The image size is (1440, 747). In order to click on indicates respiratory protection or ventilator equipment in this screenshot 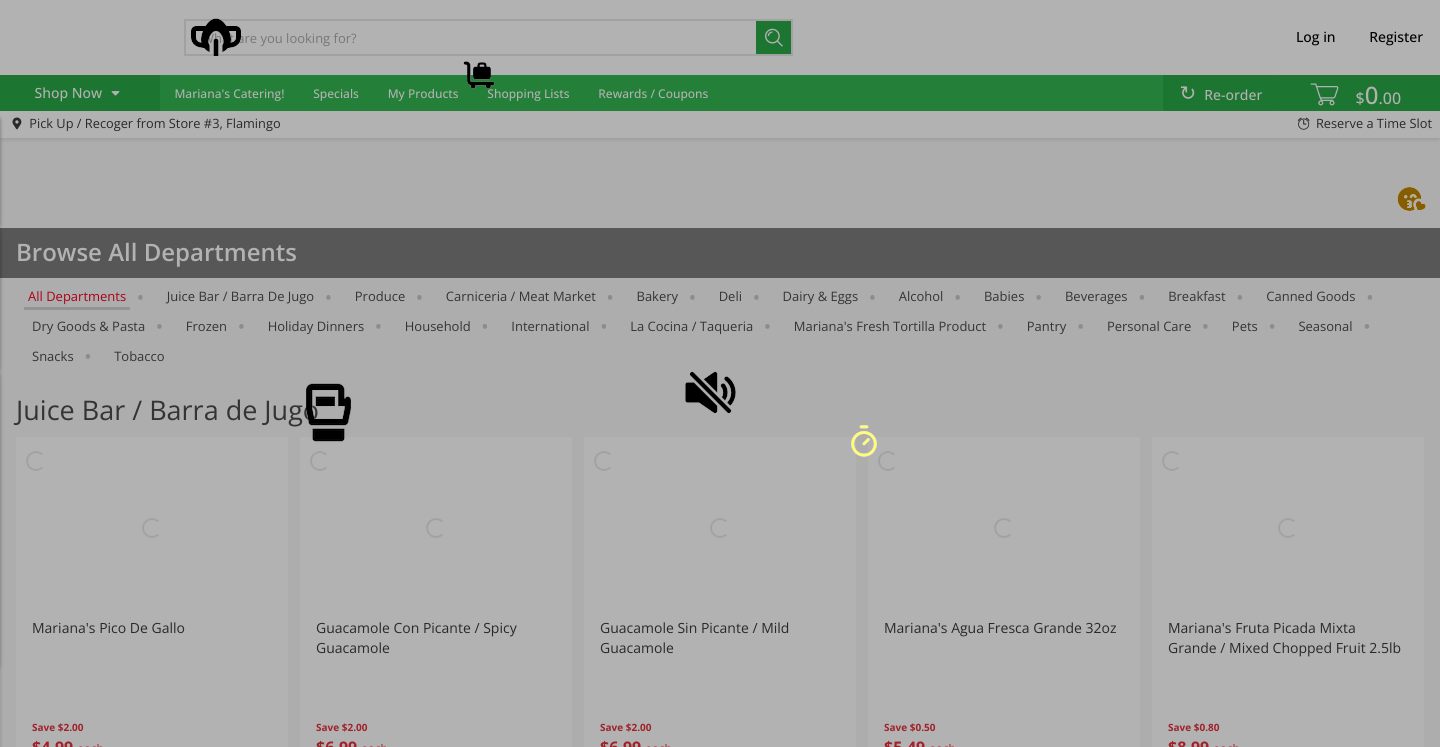, I will do `click(216, 36)`.